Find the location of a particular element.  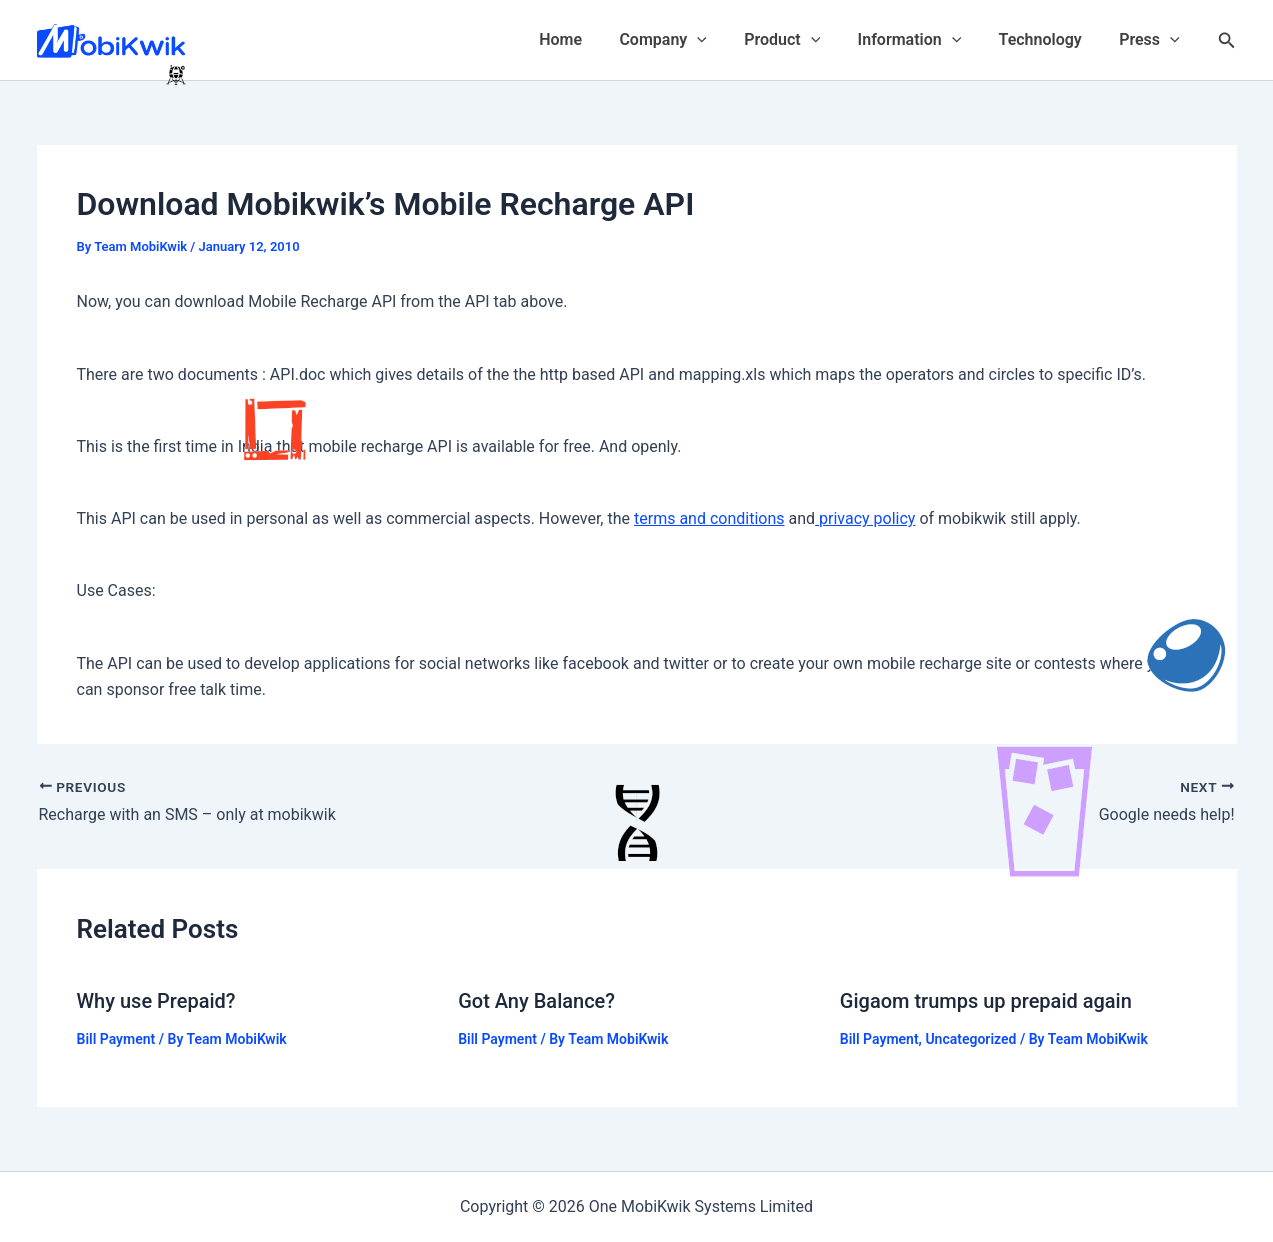

access space exploration game content is located at coordinates (176, 75).